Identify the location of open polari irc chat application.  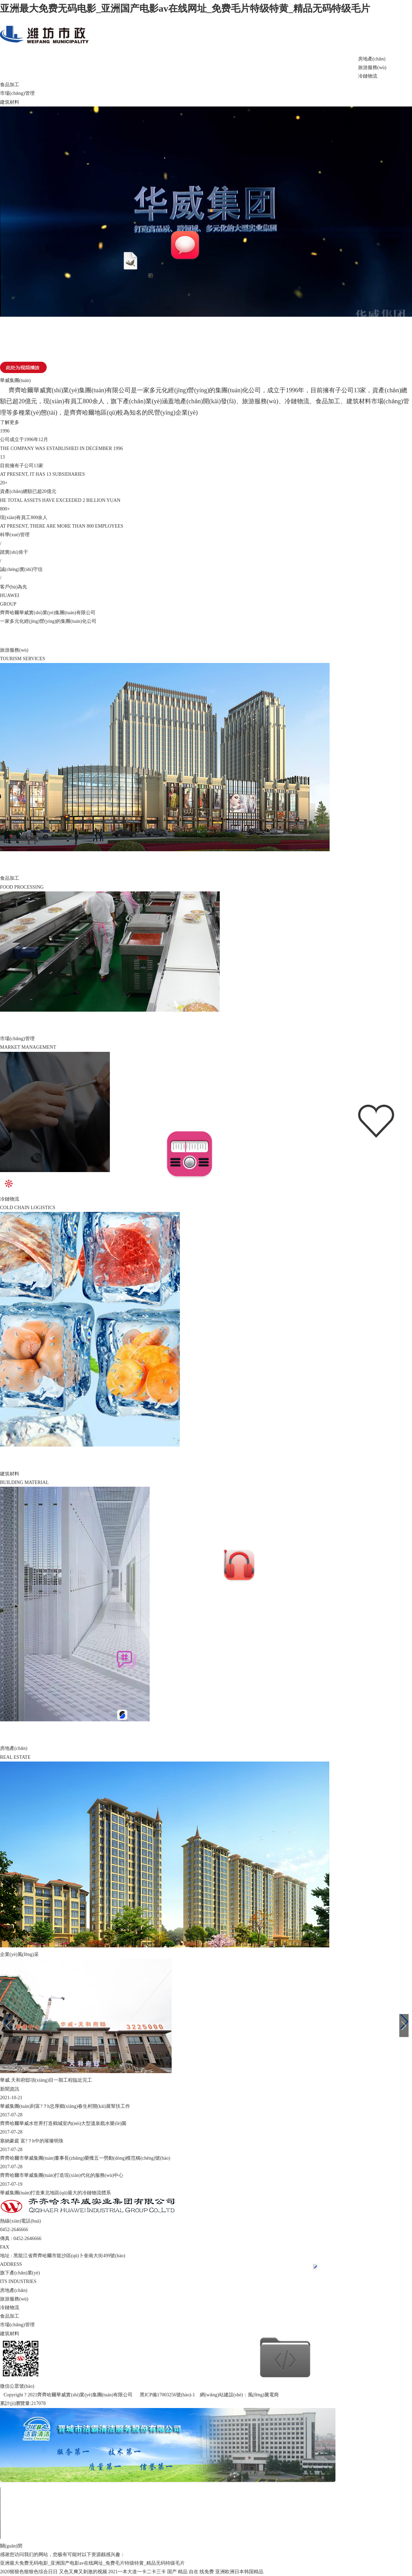
(126, 1661).